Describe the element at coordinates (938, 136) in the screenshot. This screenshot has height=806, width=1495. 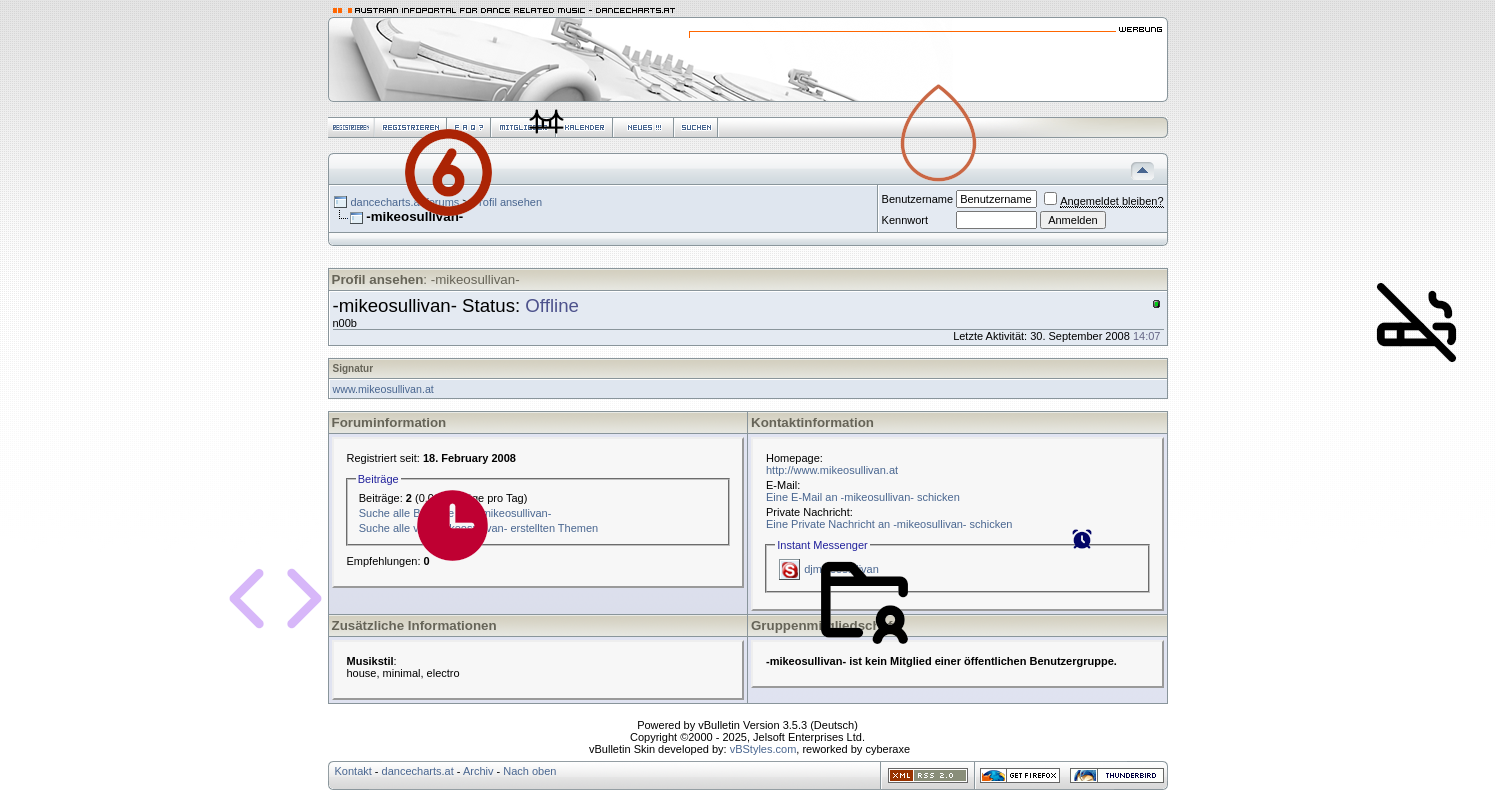
I see `indicates water or liquid content` at that location.